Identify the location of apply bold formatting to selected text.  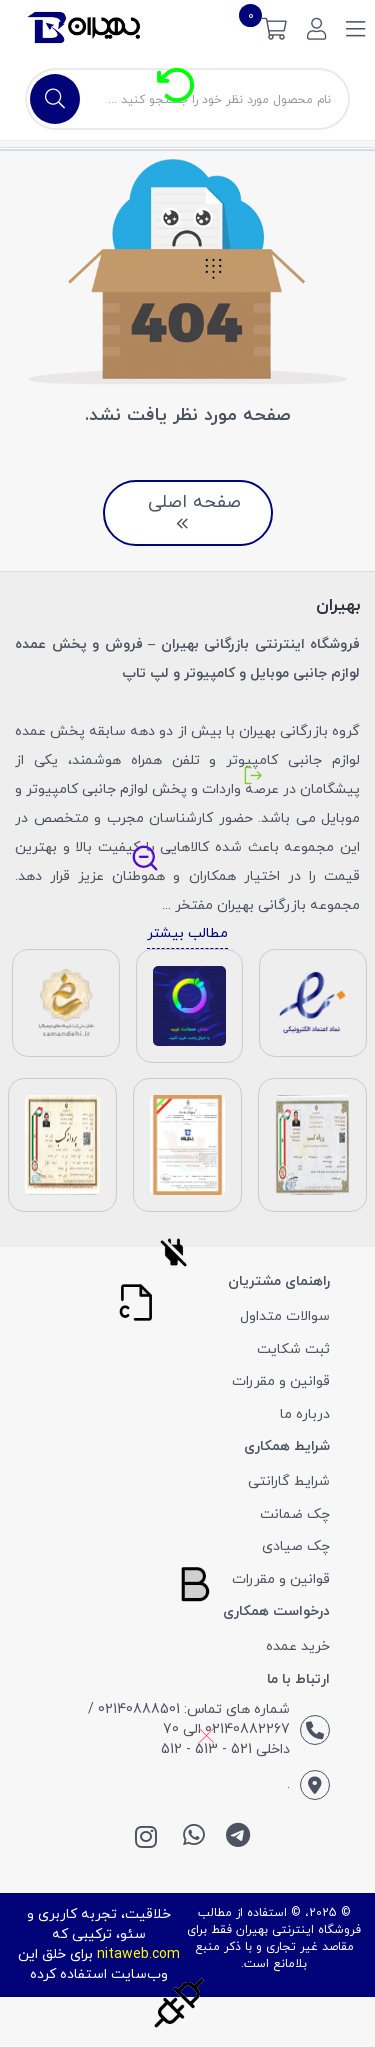
(193, 1585).